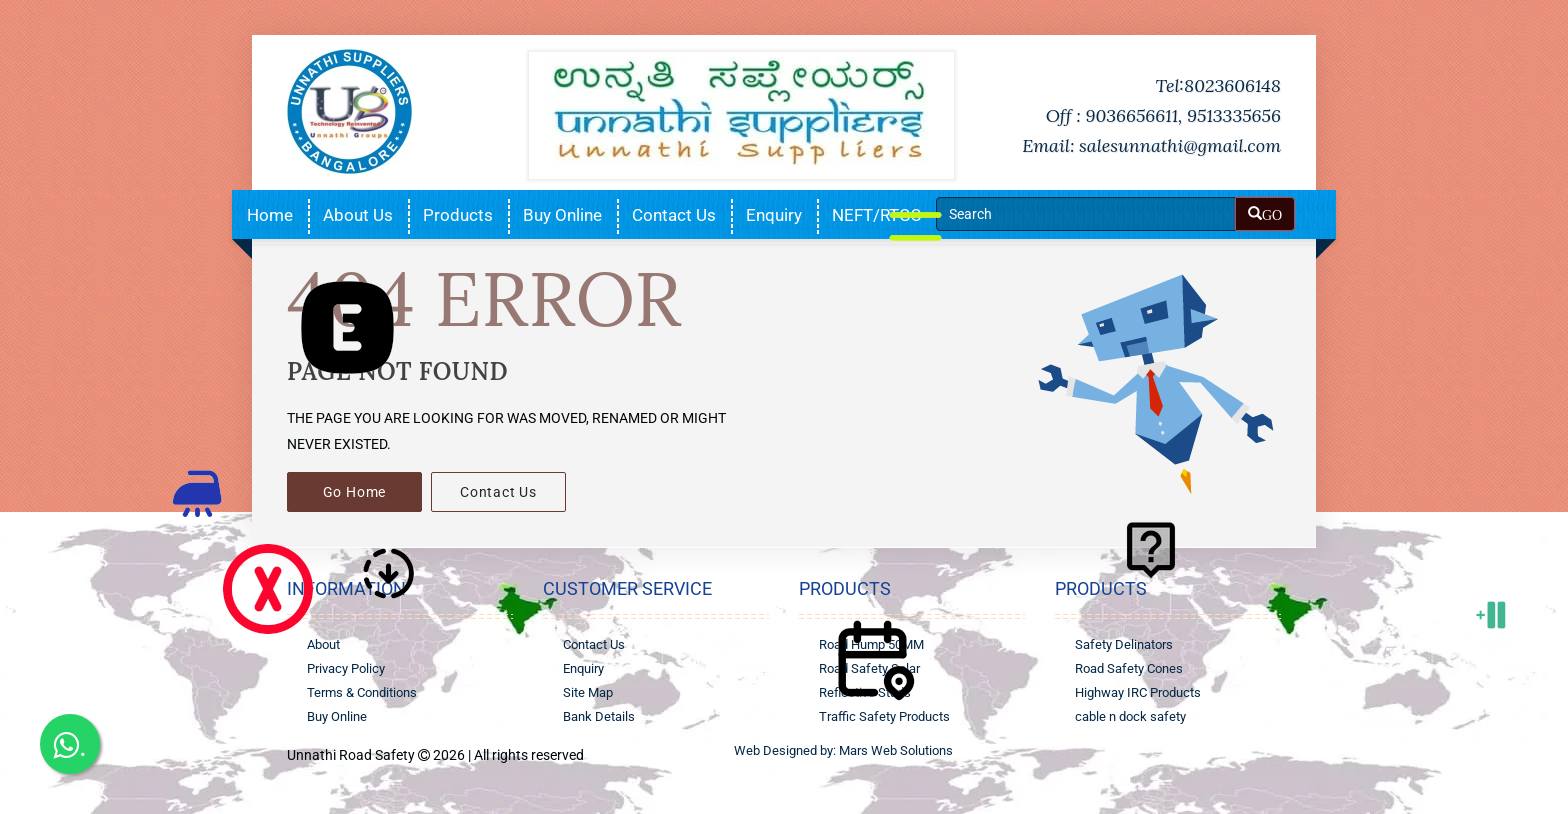 This screenshot has width=1568, height=814. I want to click on indicates download in progress, so click(388, 573).